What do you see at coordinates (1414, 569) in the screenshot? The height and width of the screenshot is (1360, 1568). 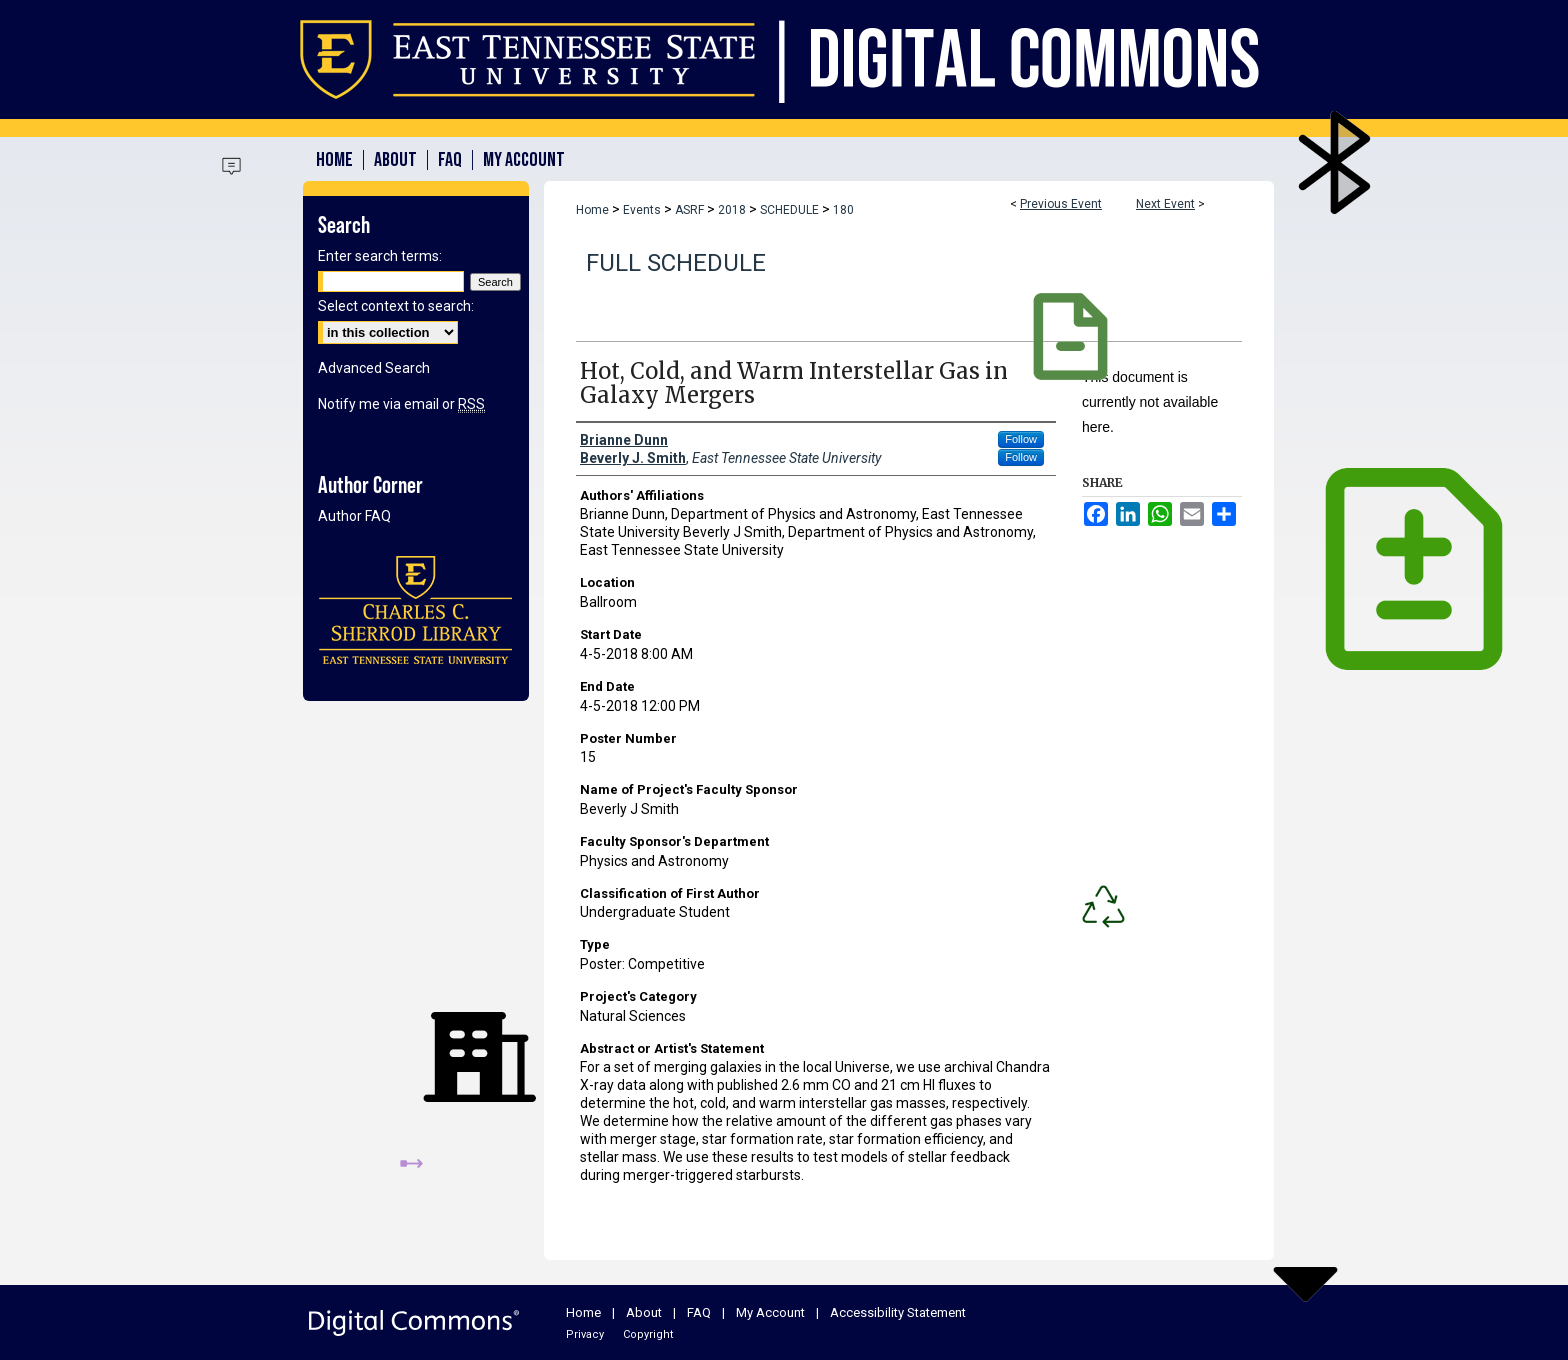 I see `view file differences or changes` at bounding box center [1414, 569].